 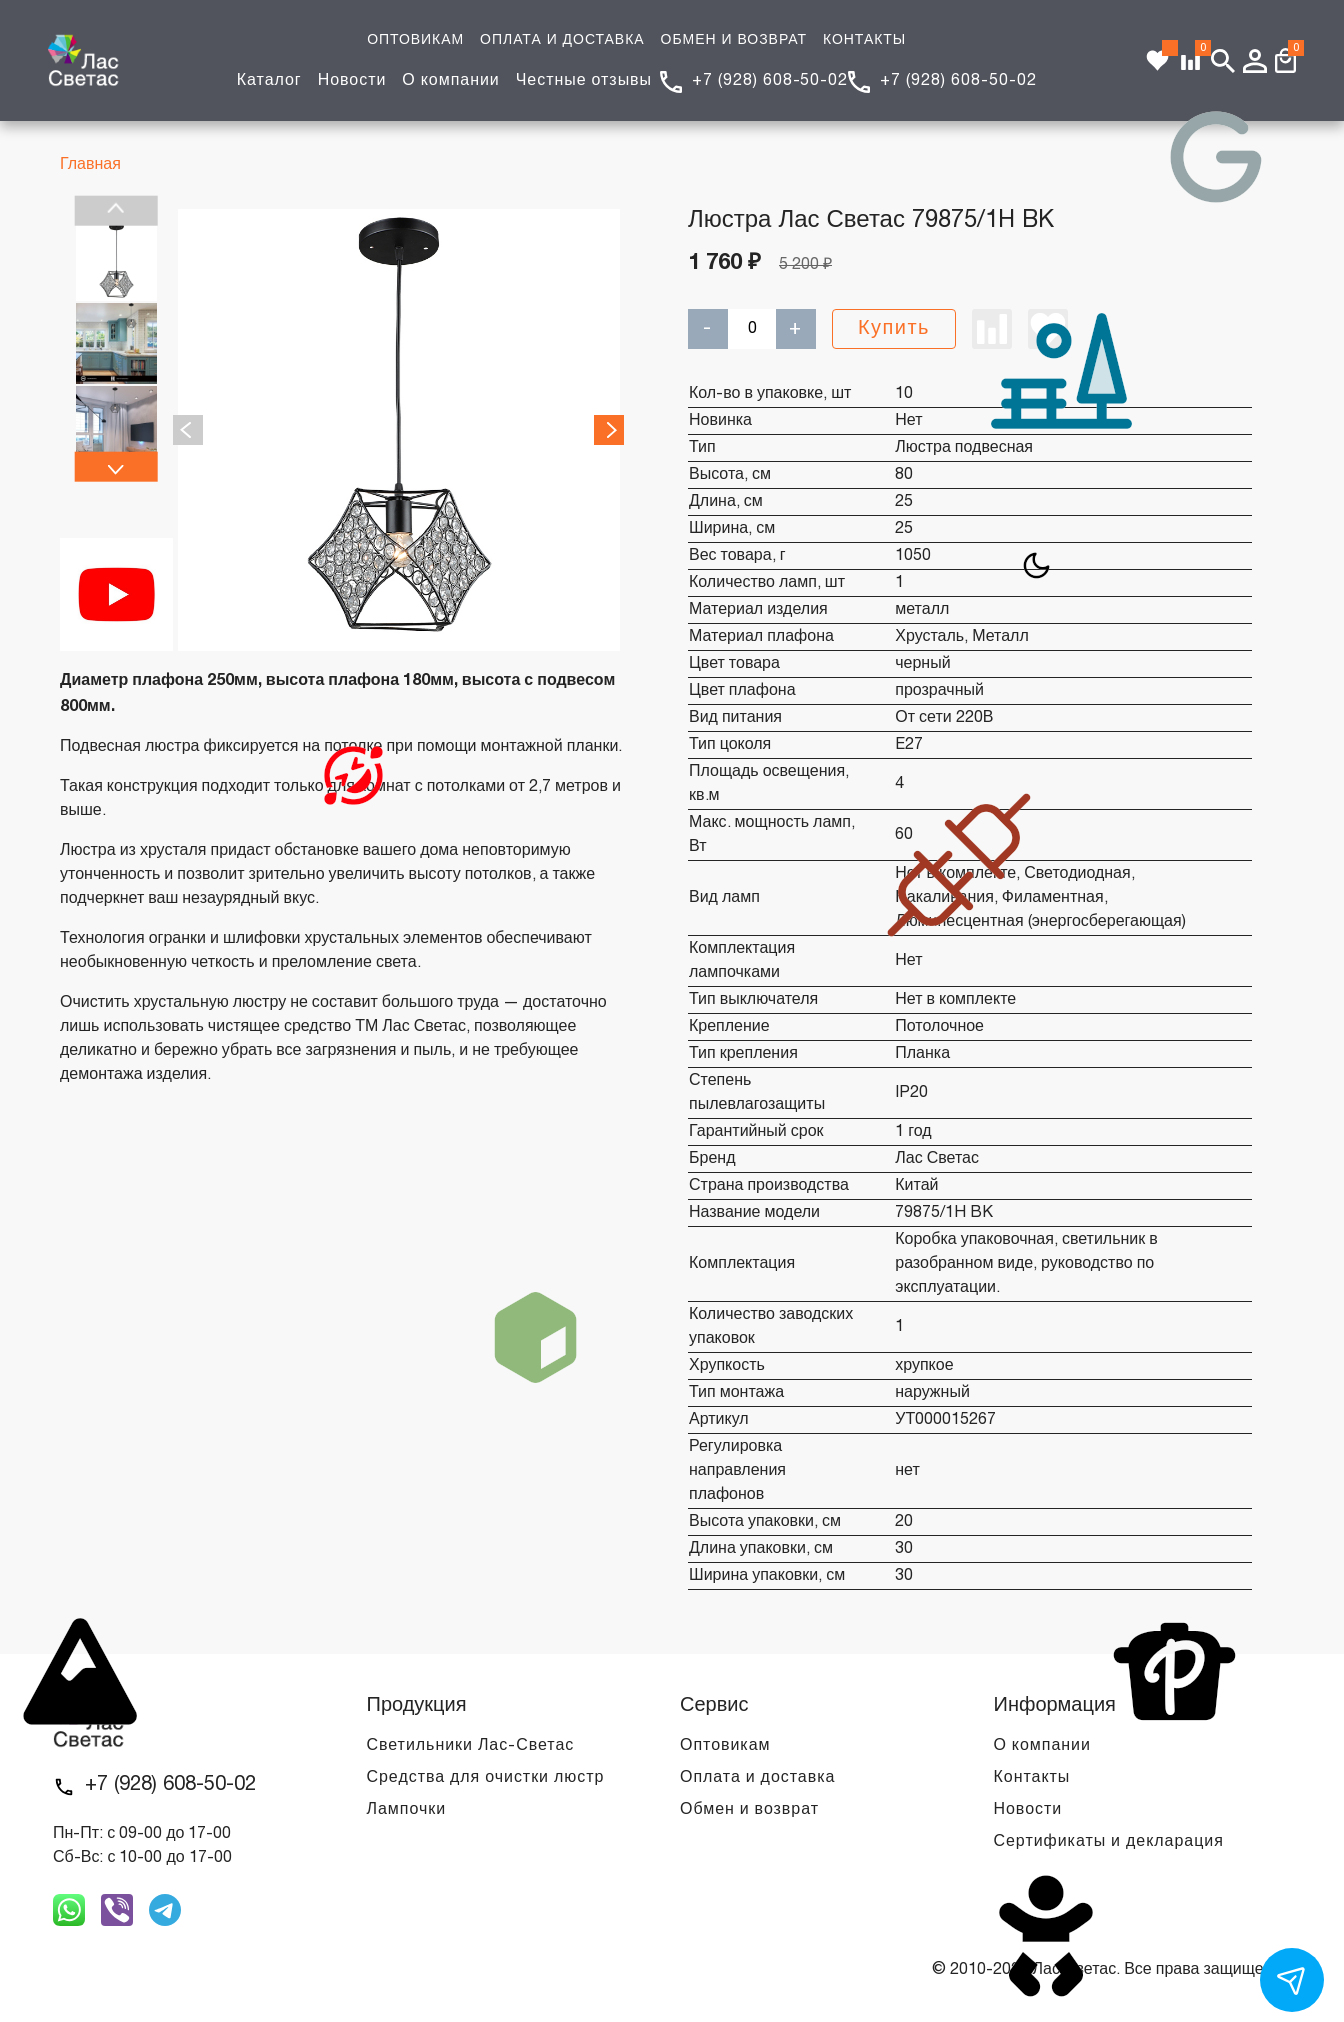 I want to click on open the palfed app or service, so click(x=1174, y=1671).